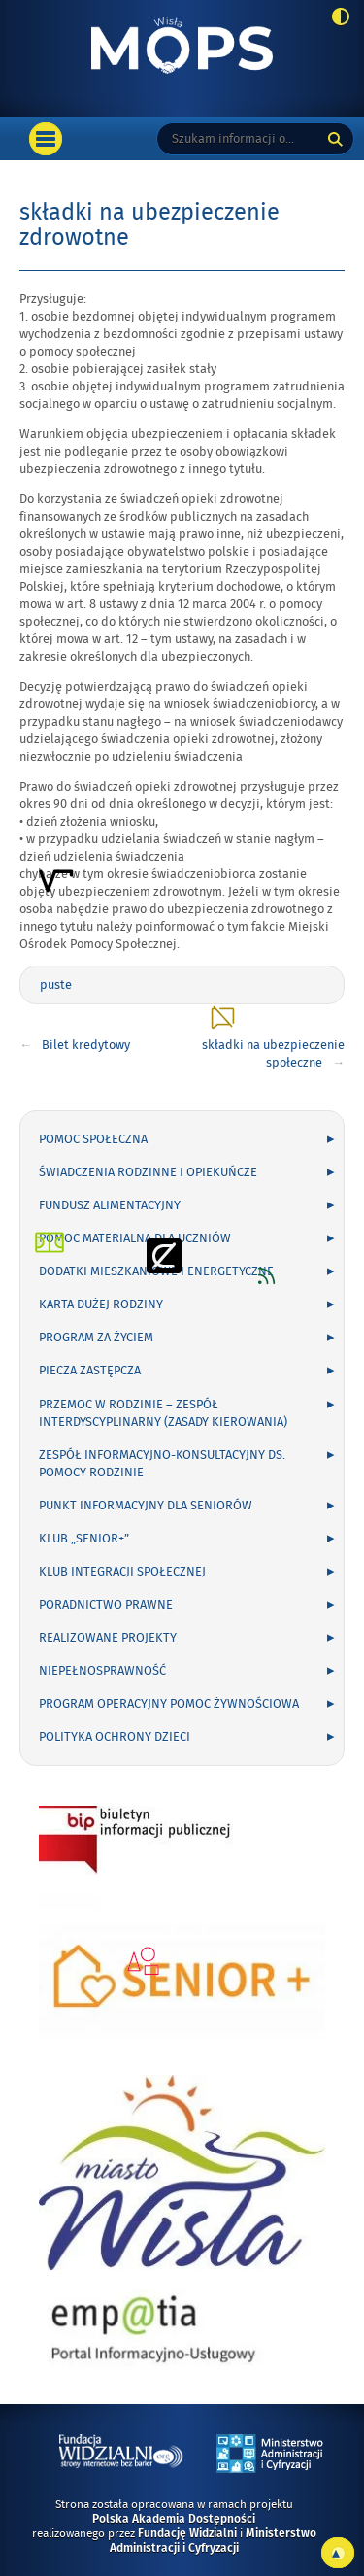 The height and width of the screenshot is (2576, 364). Describe the element at coordinates (144, 1962) in the screenshot. I see `access shape tools or drawing options` at that location.